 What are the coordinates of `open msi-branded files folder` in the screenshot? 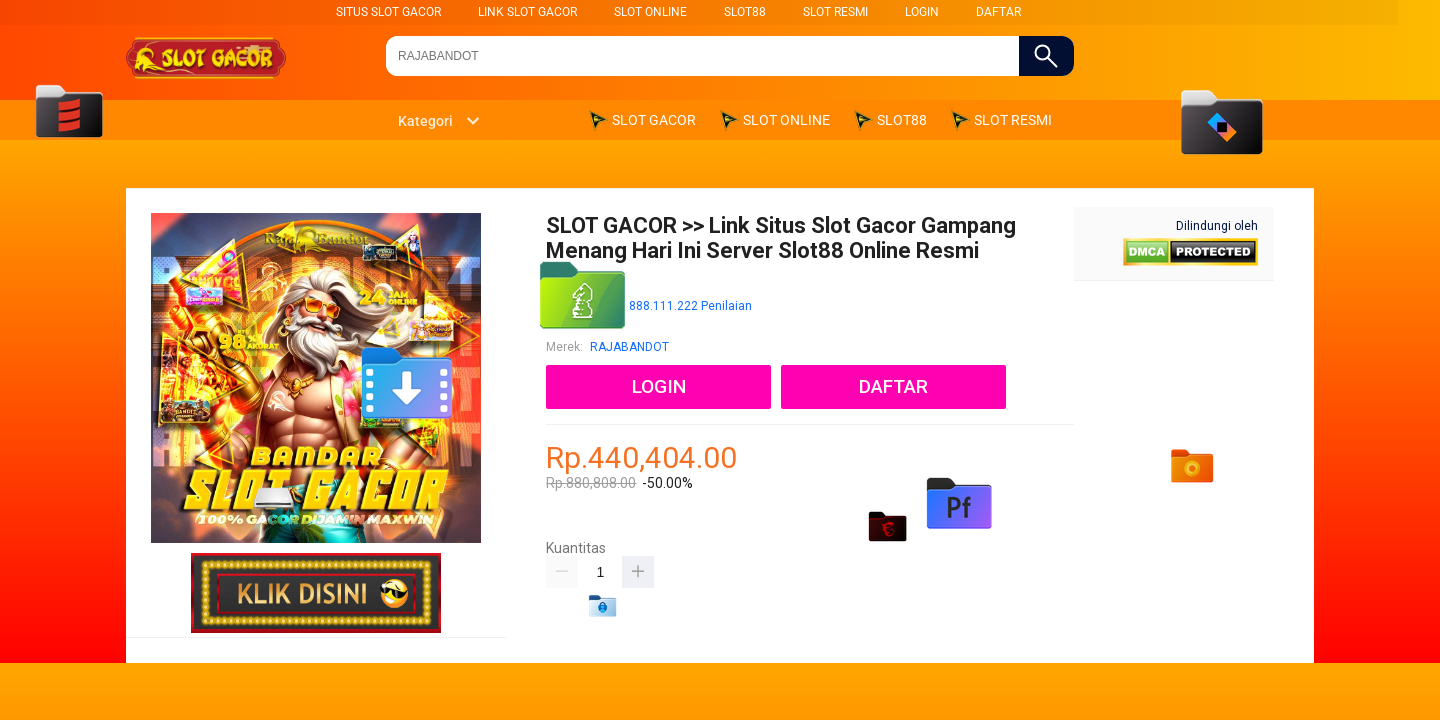 It's located at (887, 527).